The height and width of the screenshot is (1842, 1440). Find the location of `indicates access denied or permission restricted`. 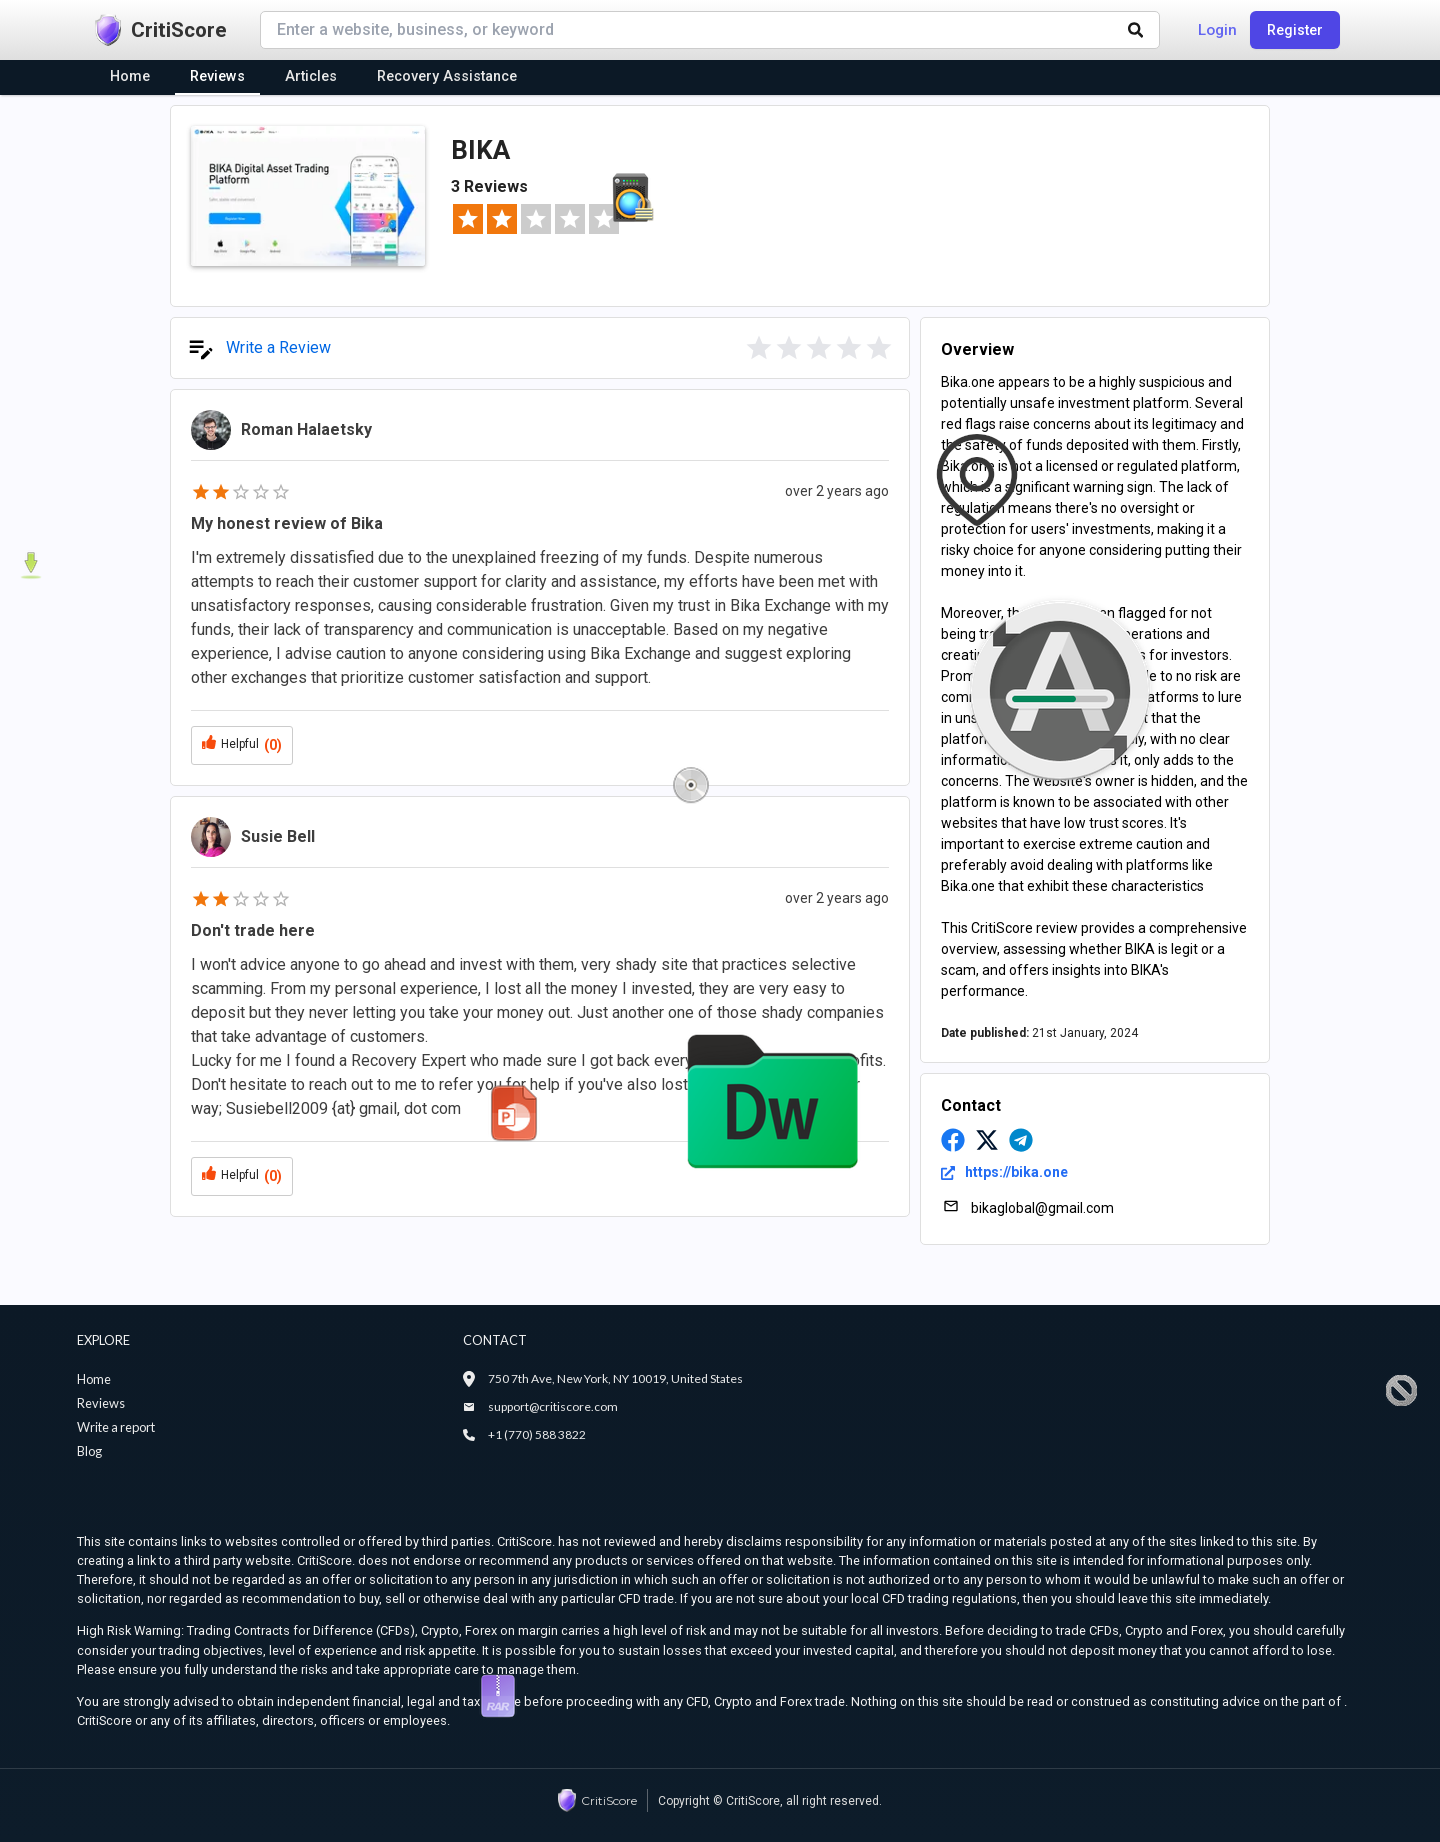

indicates access denied or permission restricted is located at coordinates (1401, 1390).